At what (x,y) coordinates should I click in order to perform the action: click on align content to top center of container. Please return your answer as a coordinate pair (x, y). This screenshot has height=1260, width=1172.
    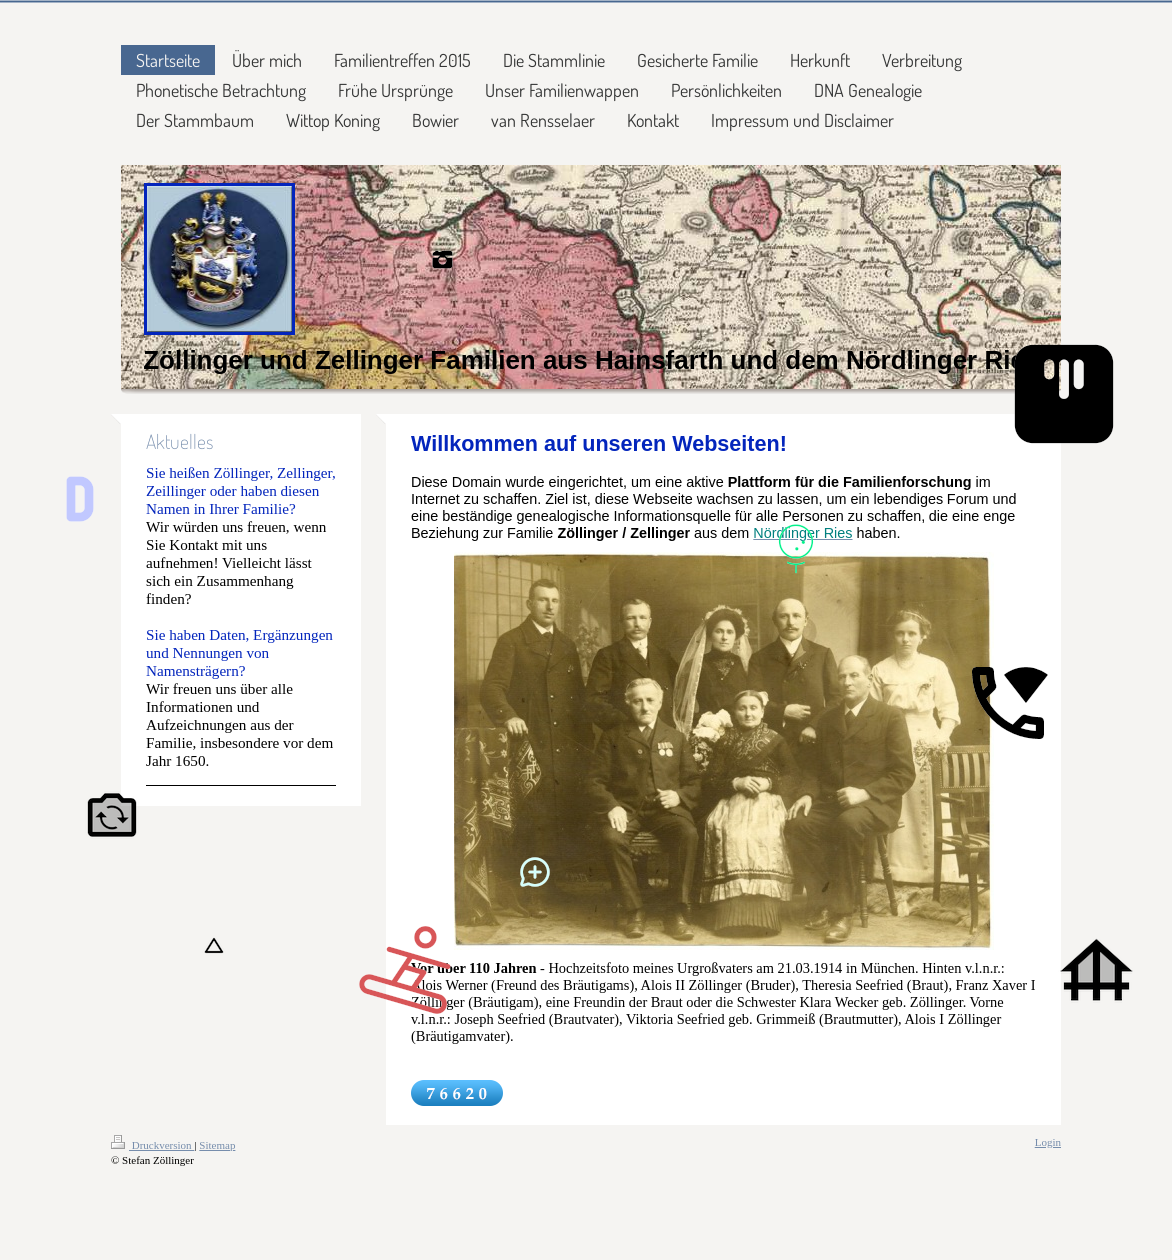
    Looking at the image, I should click on (1064, 394).